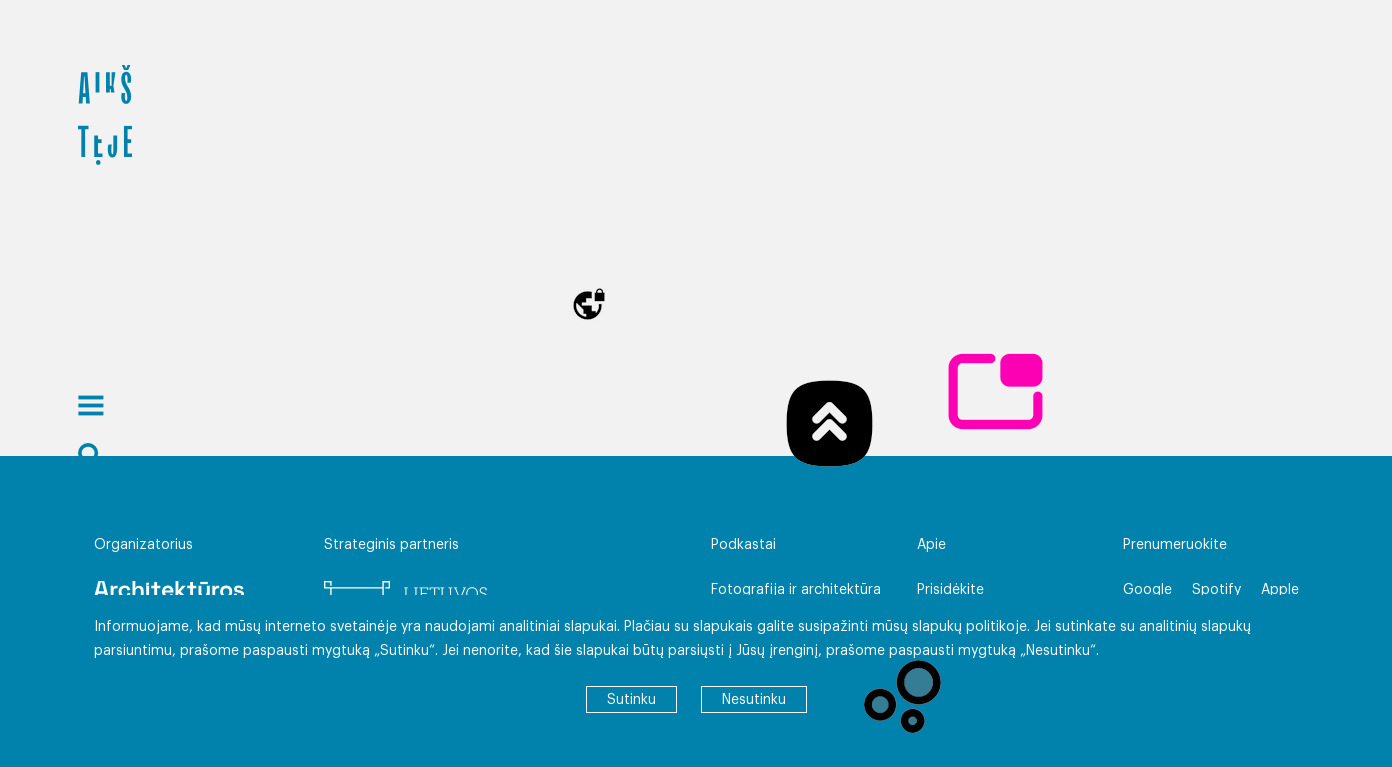 Image resolution: width=1392 pixels, height=767 pixels. Describe the element at coordinates (900, 696) in the screenshot. I see `view bubble chart visualization` at that location.